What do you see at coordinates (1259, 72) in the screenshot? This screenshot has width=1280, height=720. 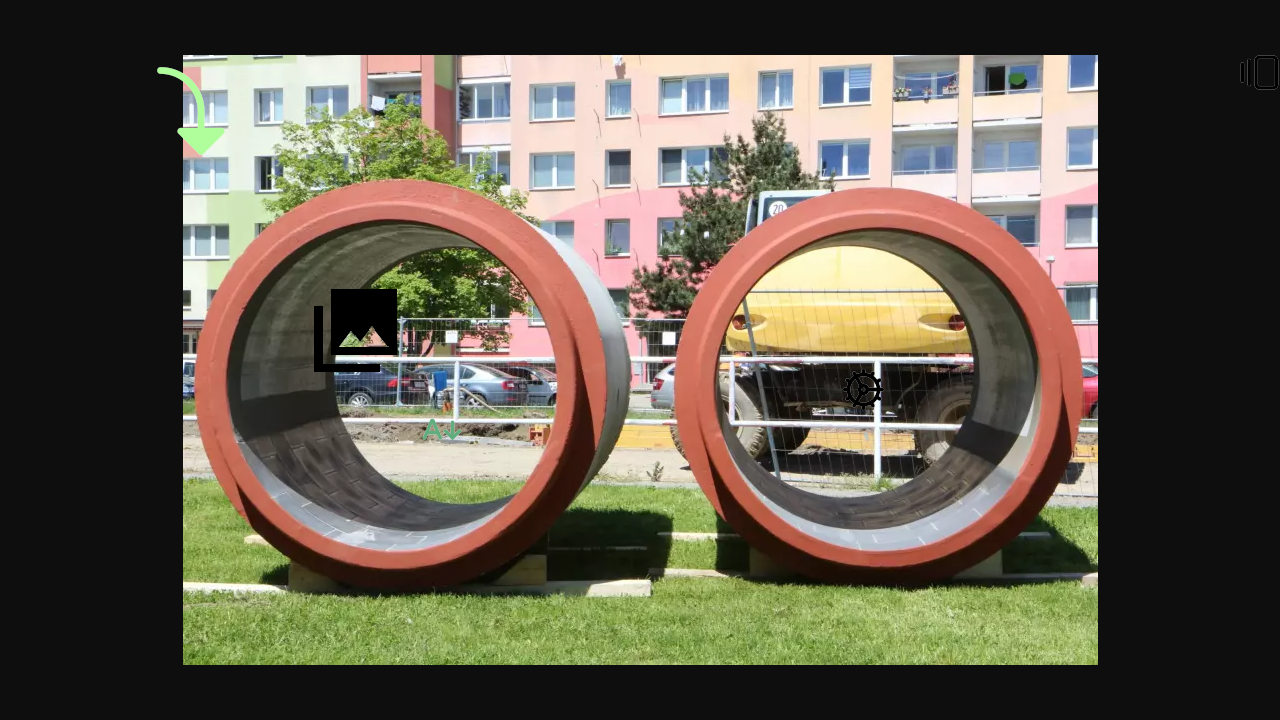 I see `view the last image in a horizontal gallery` at bounding box center [1259, 72].